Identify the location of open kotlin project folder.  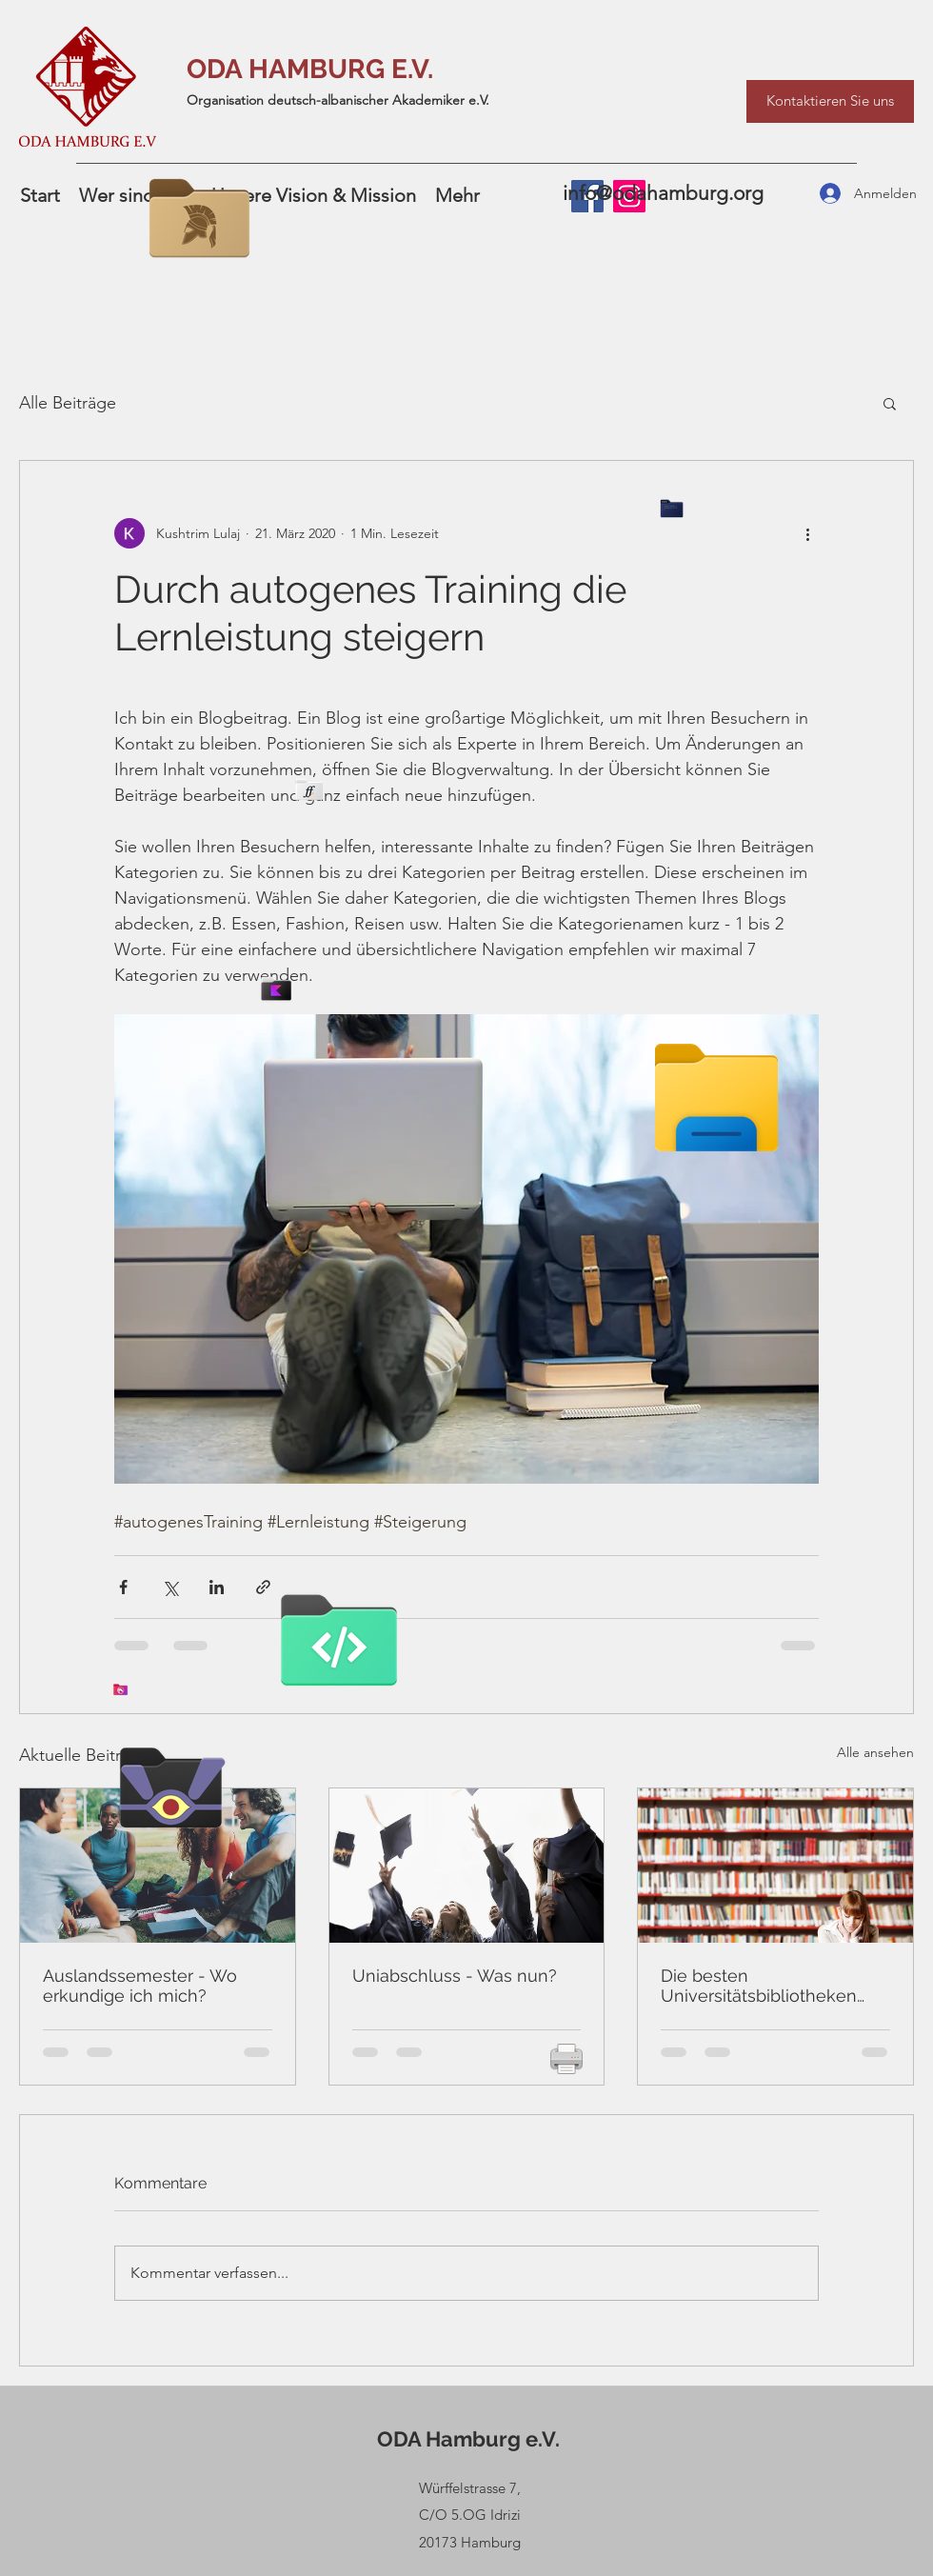
(276, 989).